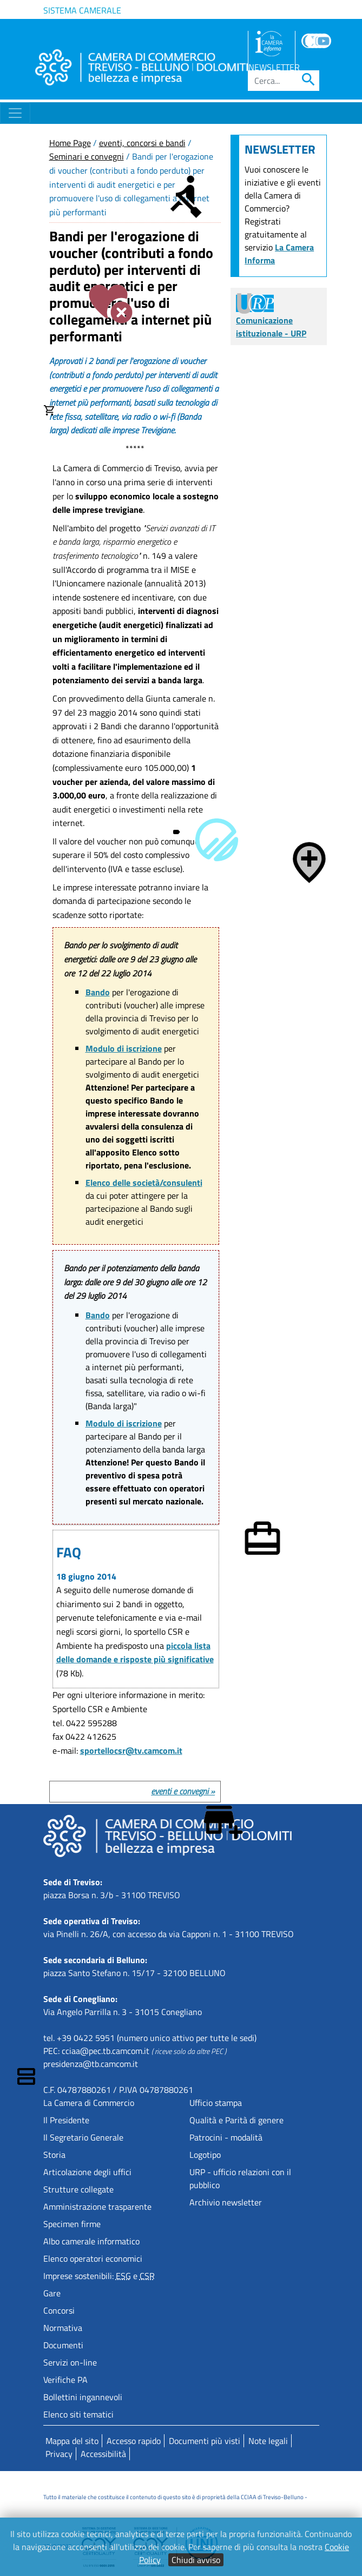 The width and height of the screenshot is (362, 2576). Describe the element at coordinates (223, 1820) in the screenshot. I see `add a new business location` at that location.